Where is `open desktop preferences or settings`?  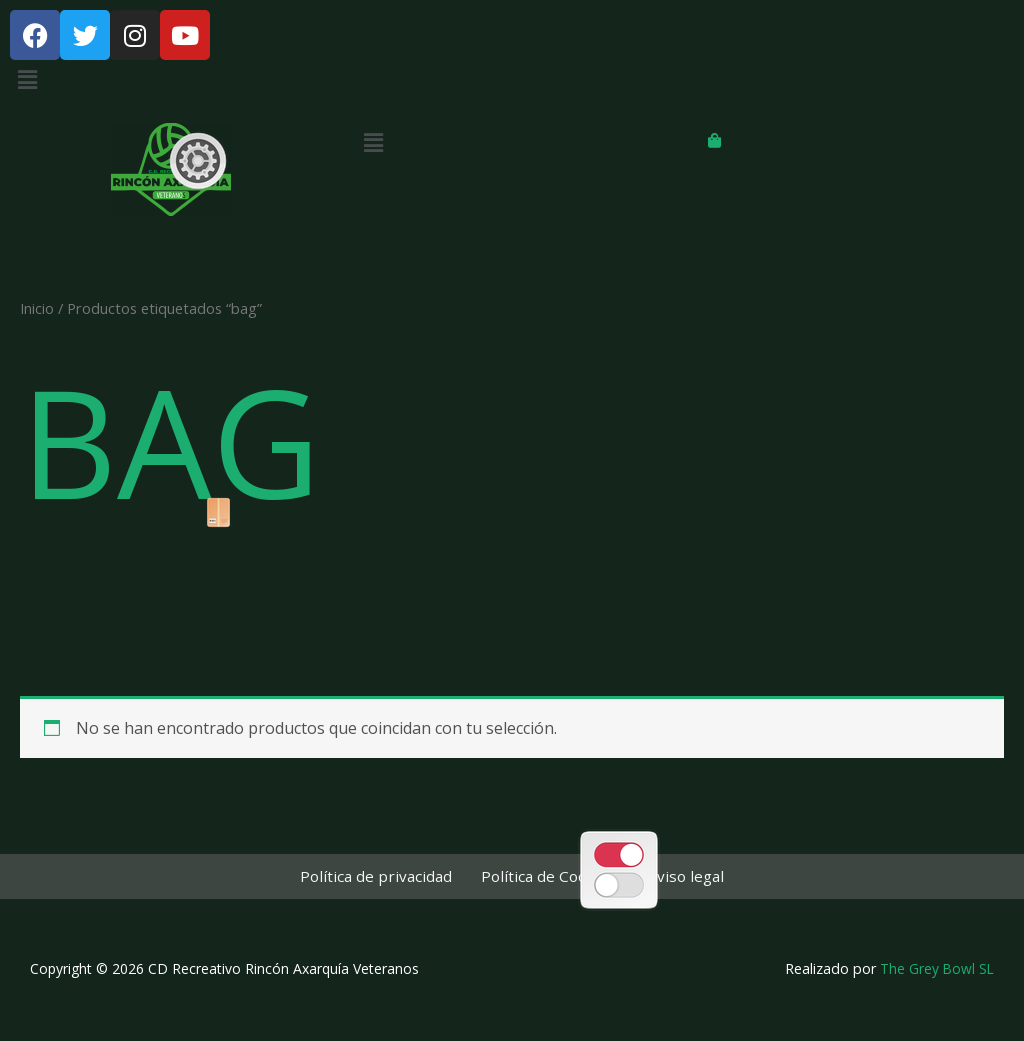 open desktop preferences or settings is located at coordinates (619, 870).